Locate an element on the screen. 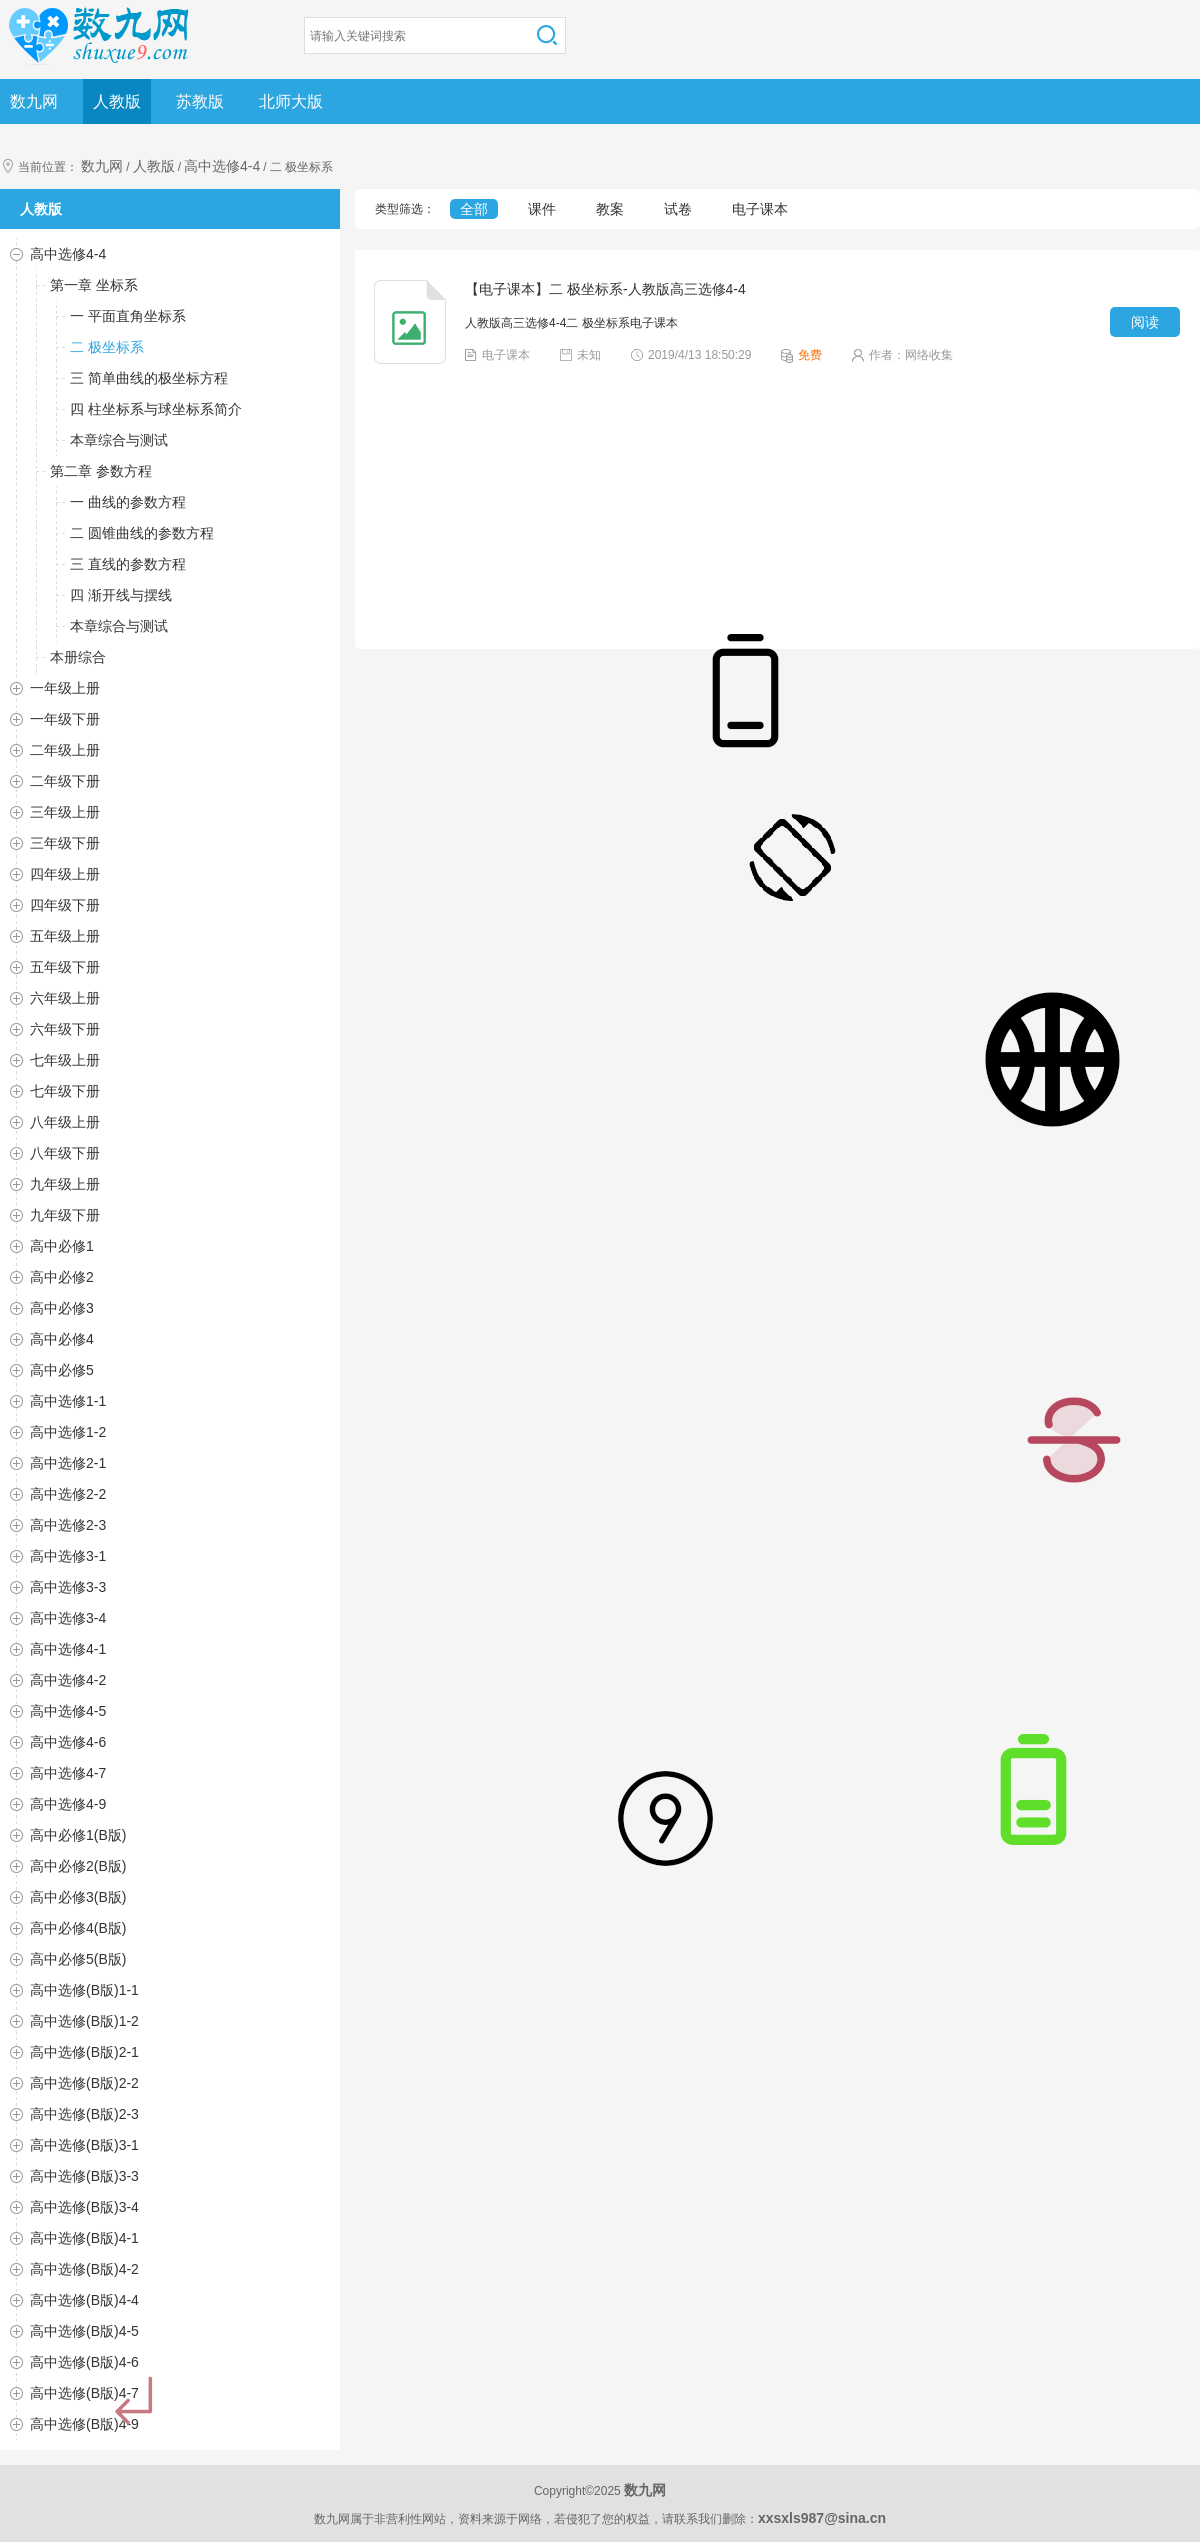 Image resolution: width=1200 pixels, height=2542 pixels. return or enter key is located at coordinates (135, 2400).